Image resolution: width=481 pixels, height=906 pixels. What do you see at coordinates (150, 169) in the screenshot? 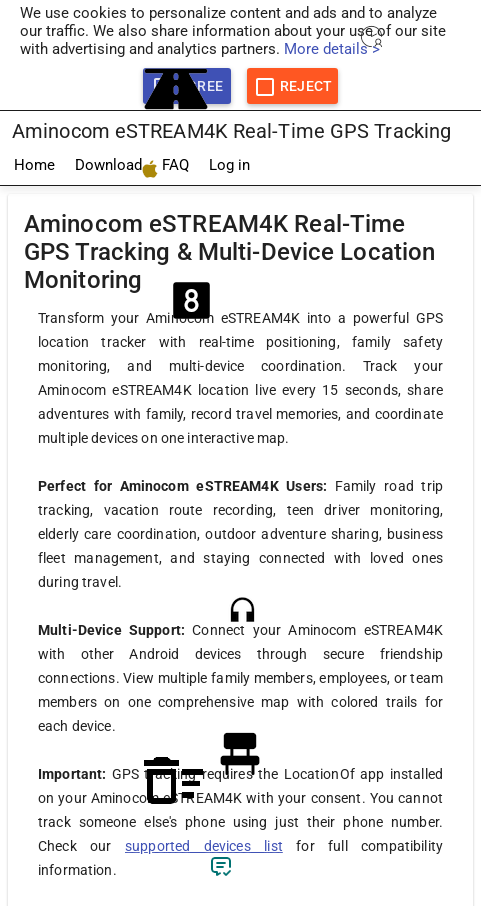
I see `sign in with Apple` at bounding box center [150, 169].